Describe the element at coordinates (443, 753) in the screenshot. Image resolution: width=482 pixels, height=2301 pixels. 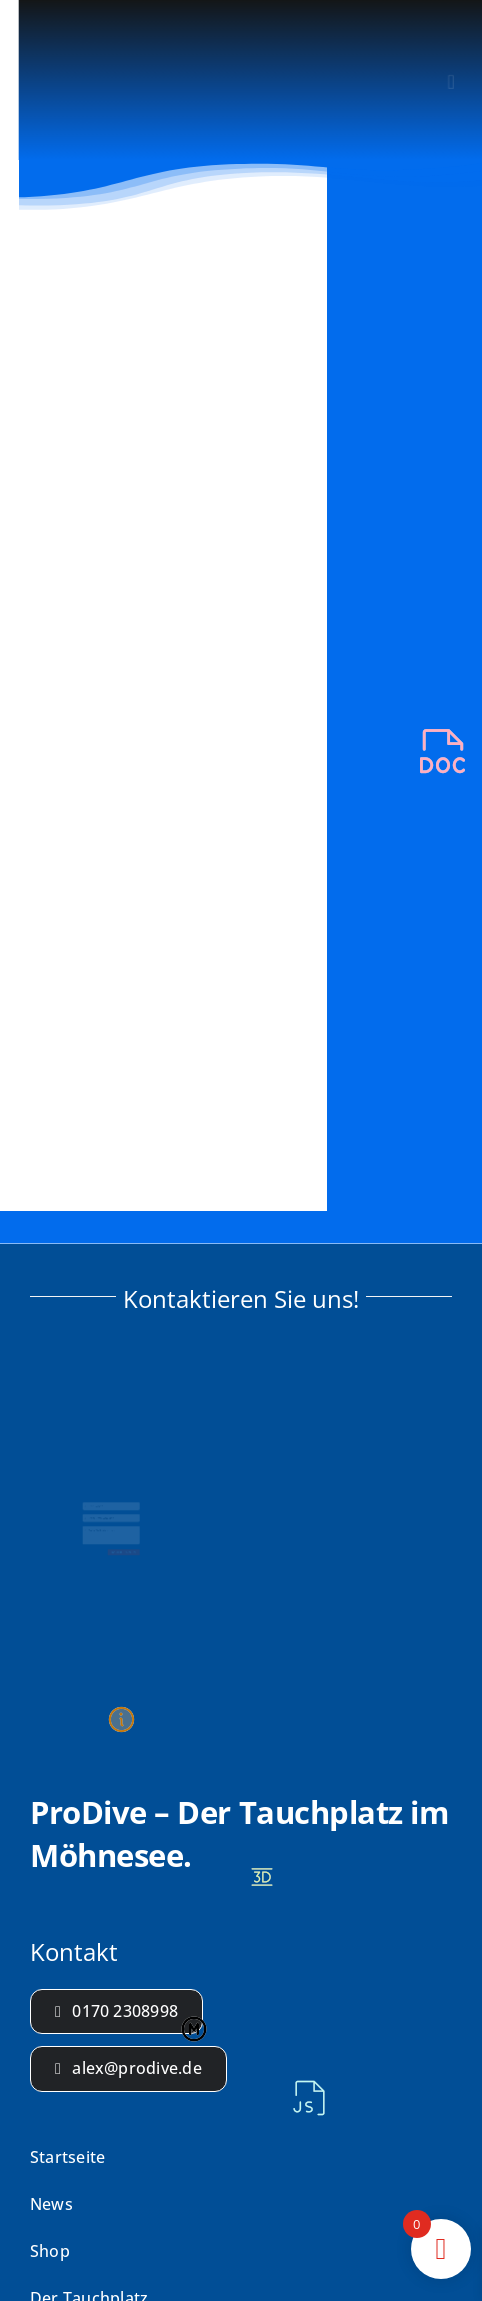
I see `open a document file` at that location.